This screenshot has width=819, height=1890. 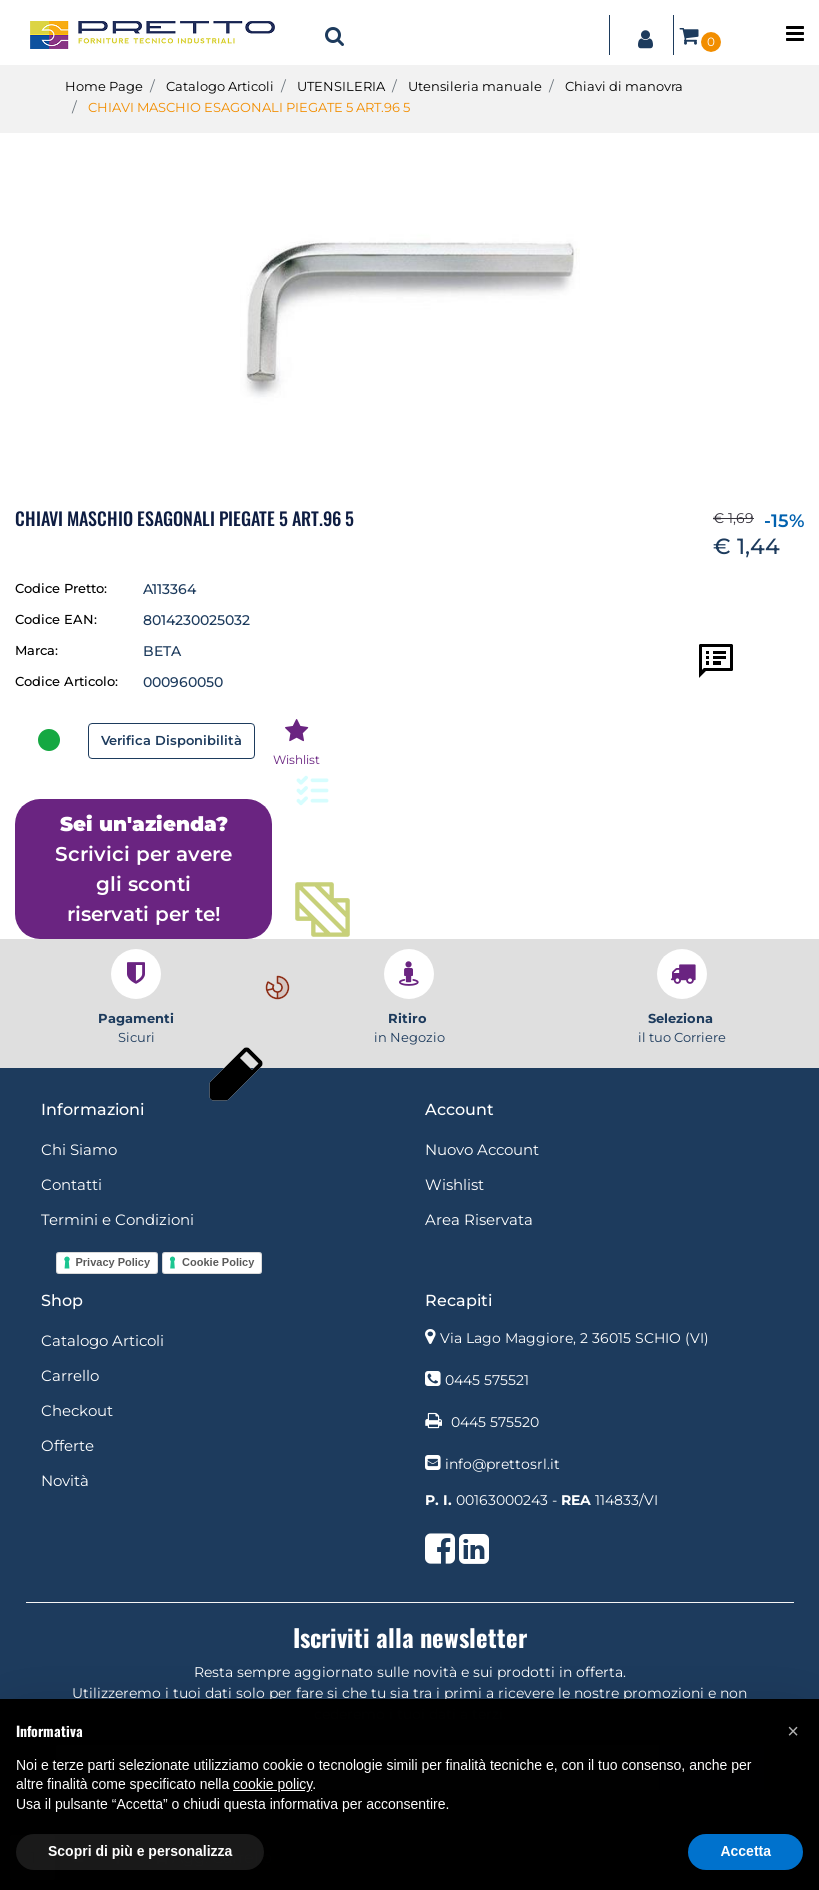 I want to click on view analytics breakdown, so click(x=277, y=987).